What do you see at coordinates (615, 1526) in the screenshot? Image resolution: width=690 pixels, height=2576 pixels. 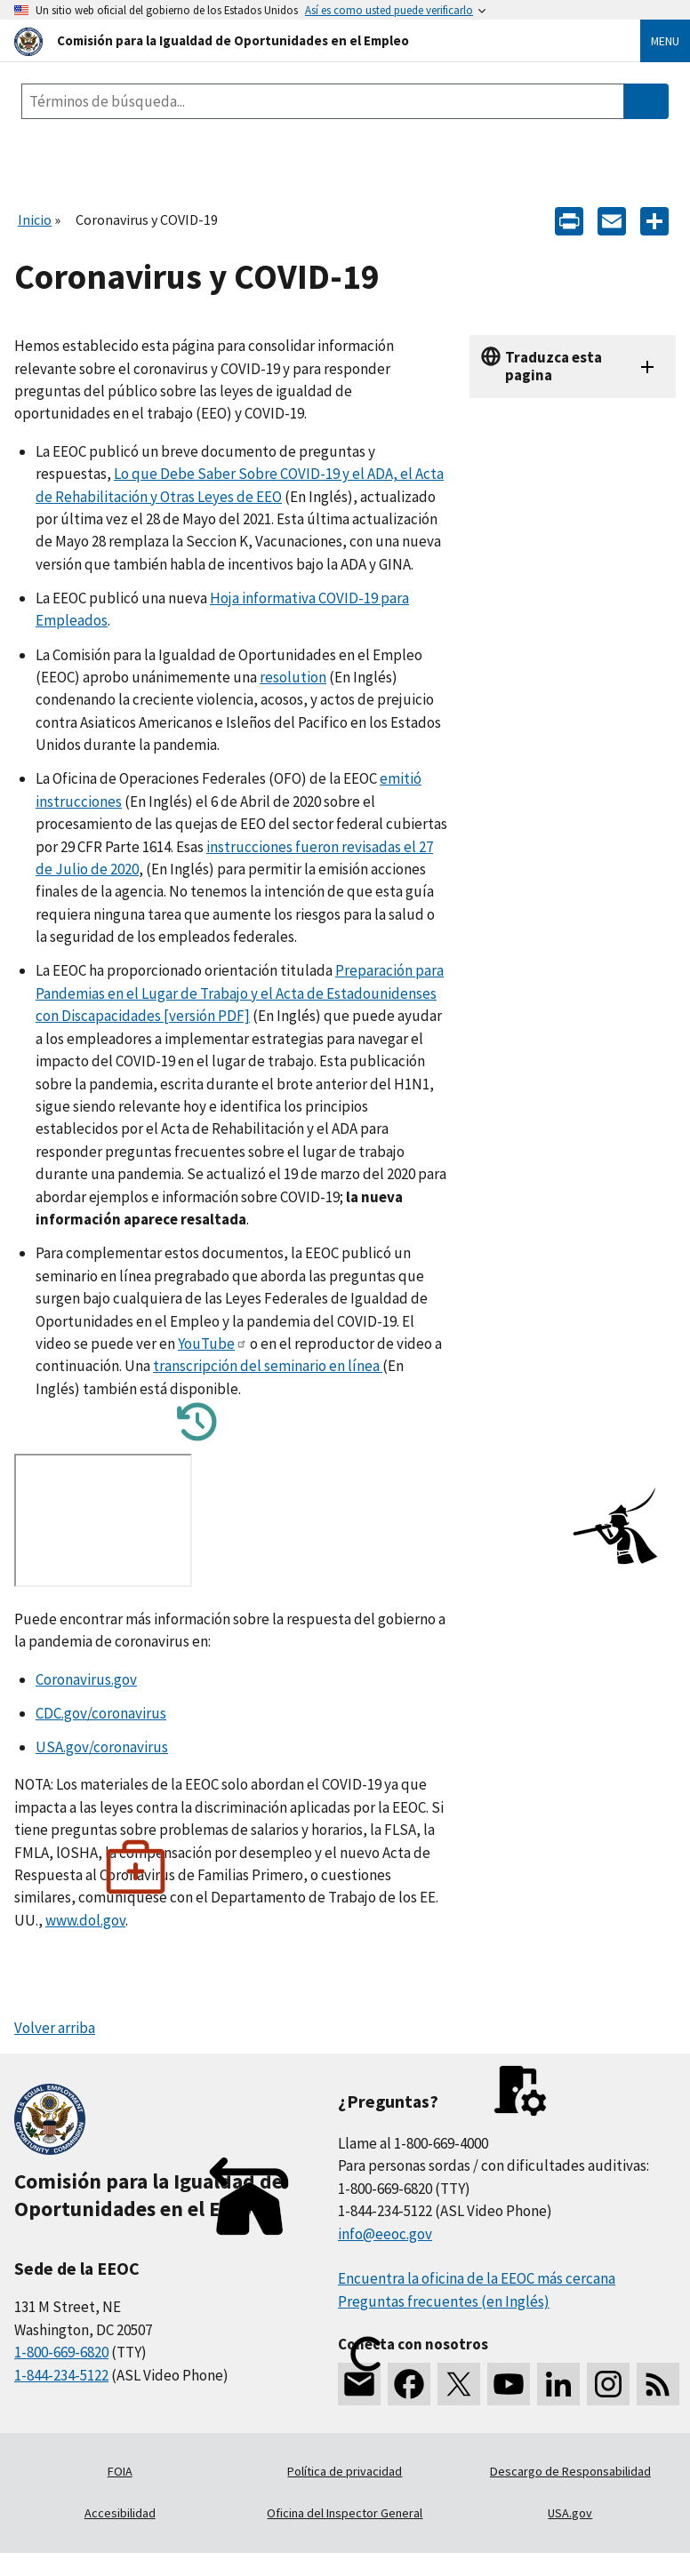 I see `pied piper logo` at bounding box center [615, 1526].